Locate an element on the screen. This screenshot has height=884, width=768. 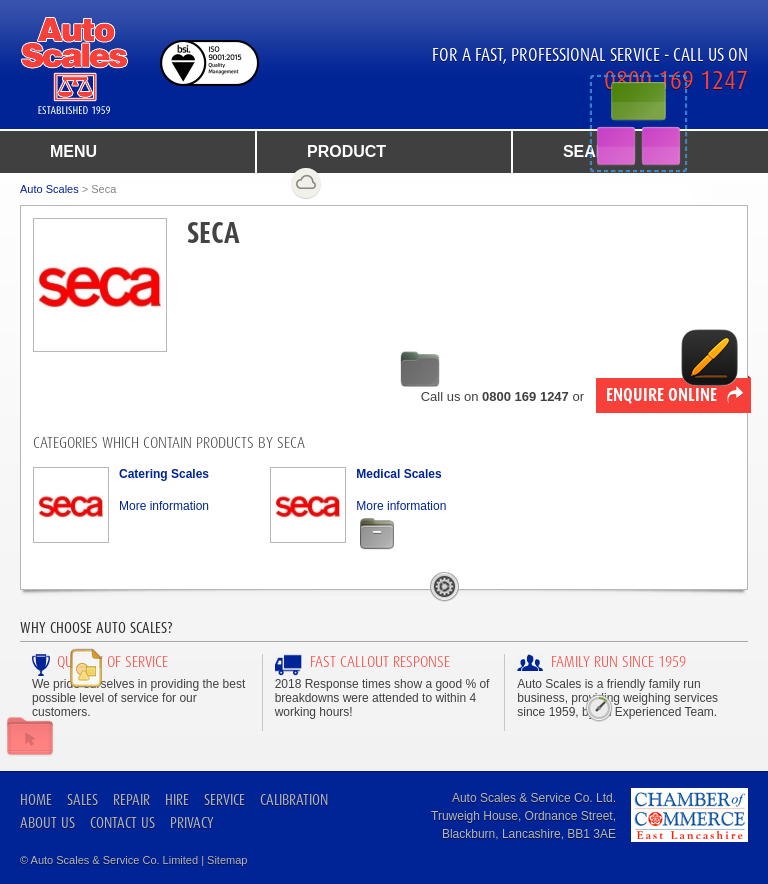
open pages document editor is located at coordinates (709, 357).